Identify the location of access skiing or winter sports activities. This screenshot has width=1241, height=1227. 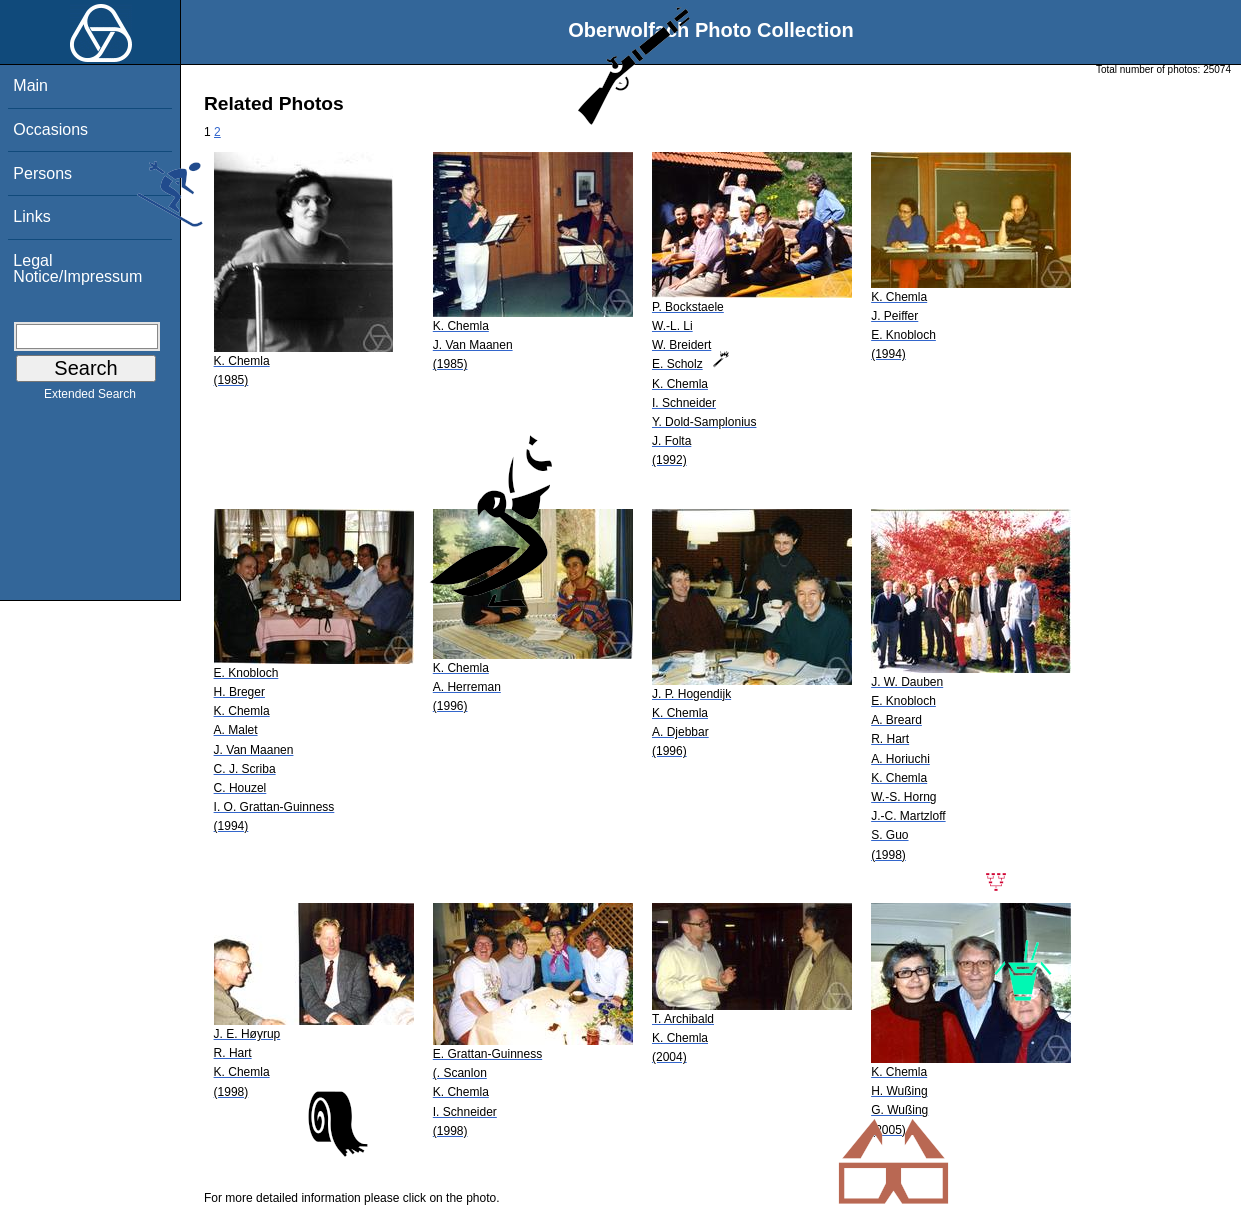
(170, 194).